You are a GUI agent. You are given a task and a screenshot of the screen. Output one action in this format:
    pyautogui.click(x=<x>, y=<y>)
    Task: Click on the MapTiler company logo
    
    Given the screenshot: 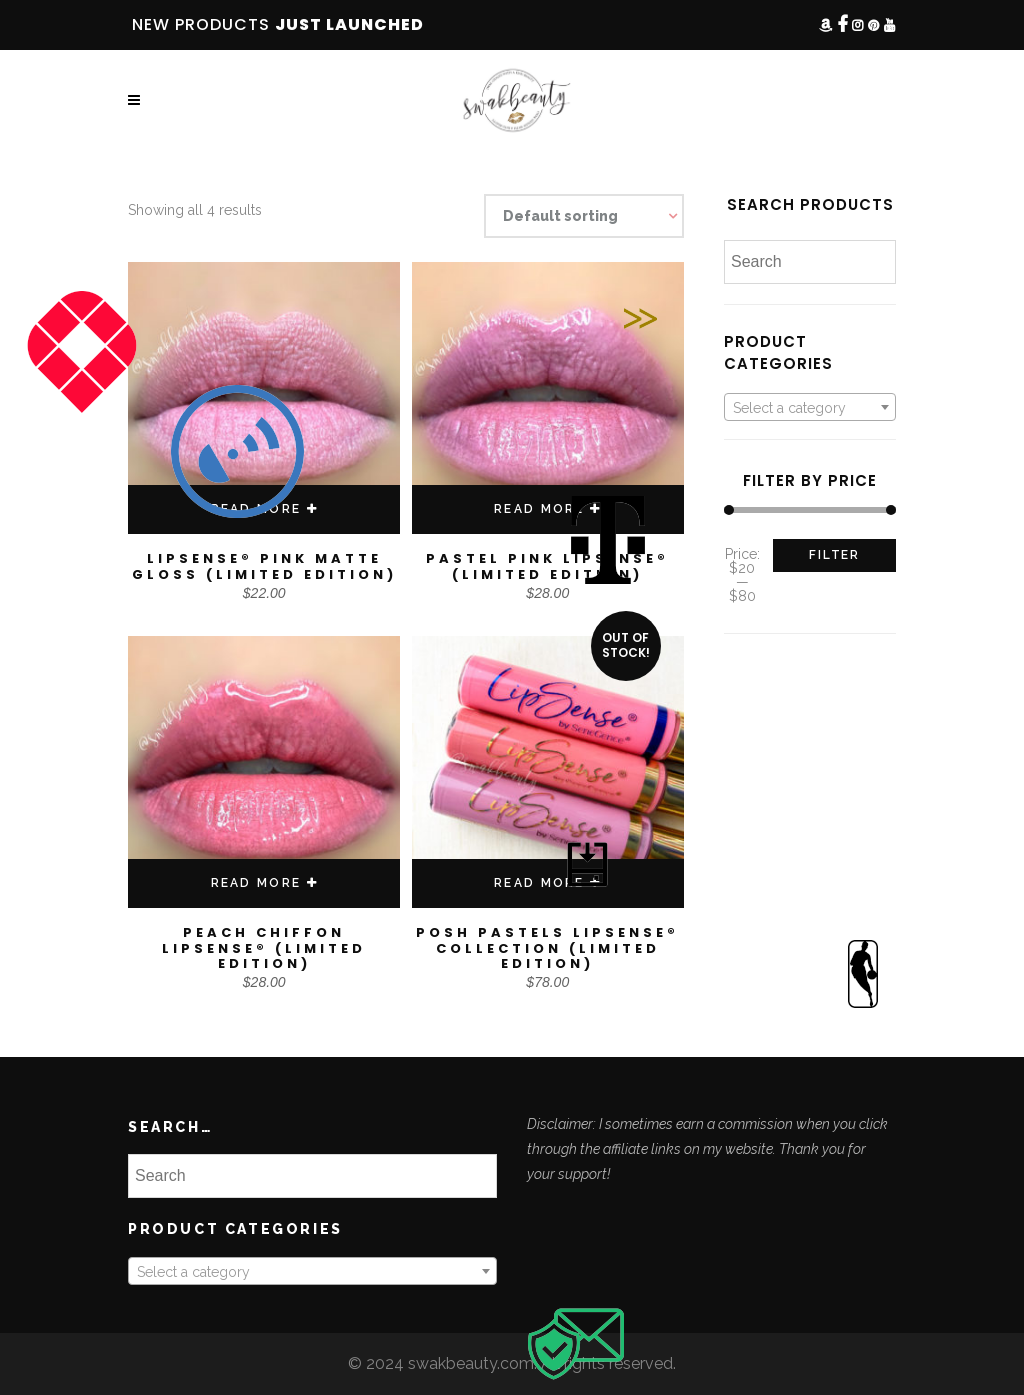 What is the action you would take?
    pyautogui.click(x=82, y=352)
    